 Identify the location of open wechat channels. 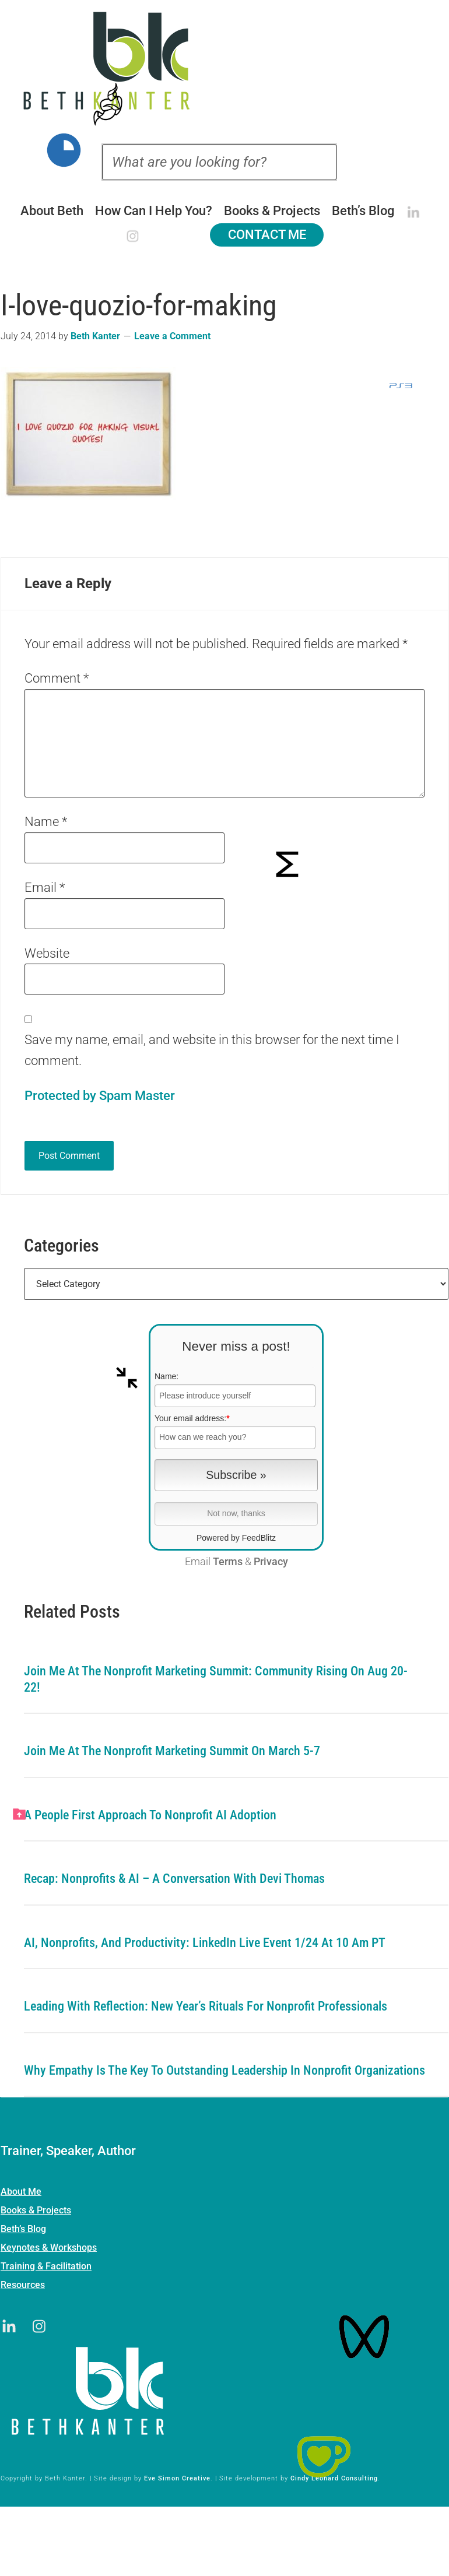
(364, 2336).